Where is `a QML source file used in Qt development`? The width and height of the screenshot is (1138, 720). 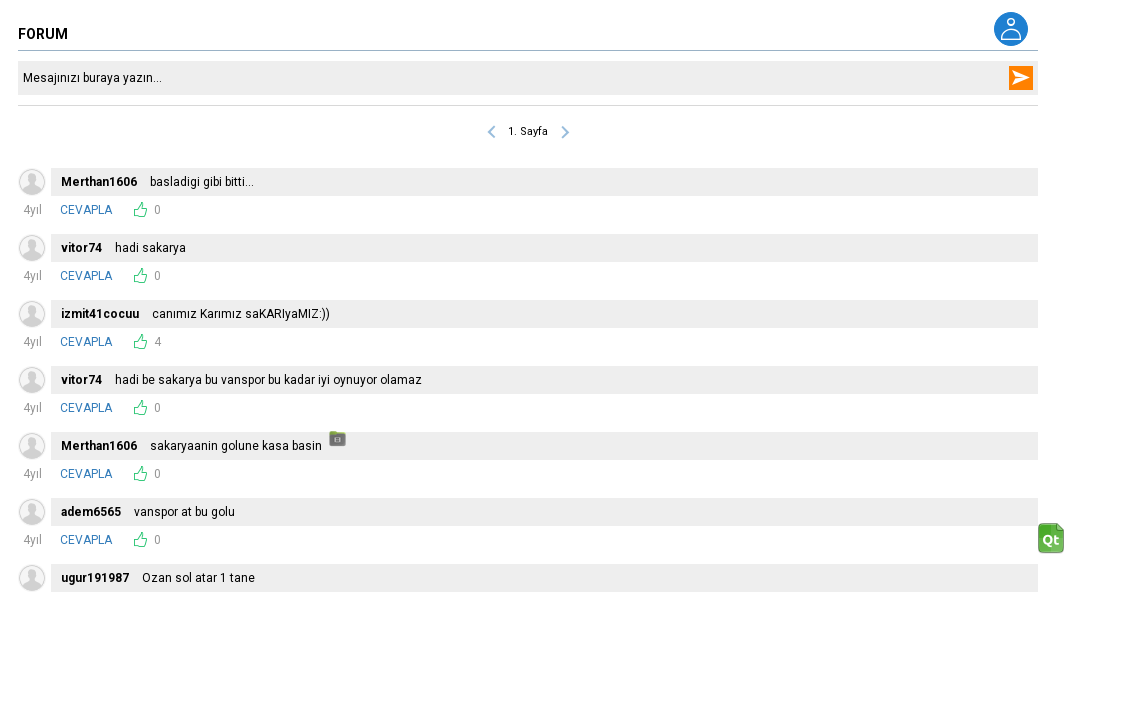
a QML source file used in Qt development is located at coordinates (1051, 538).